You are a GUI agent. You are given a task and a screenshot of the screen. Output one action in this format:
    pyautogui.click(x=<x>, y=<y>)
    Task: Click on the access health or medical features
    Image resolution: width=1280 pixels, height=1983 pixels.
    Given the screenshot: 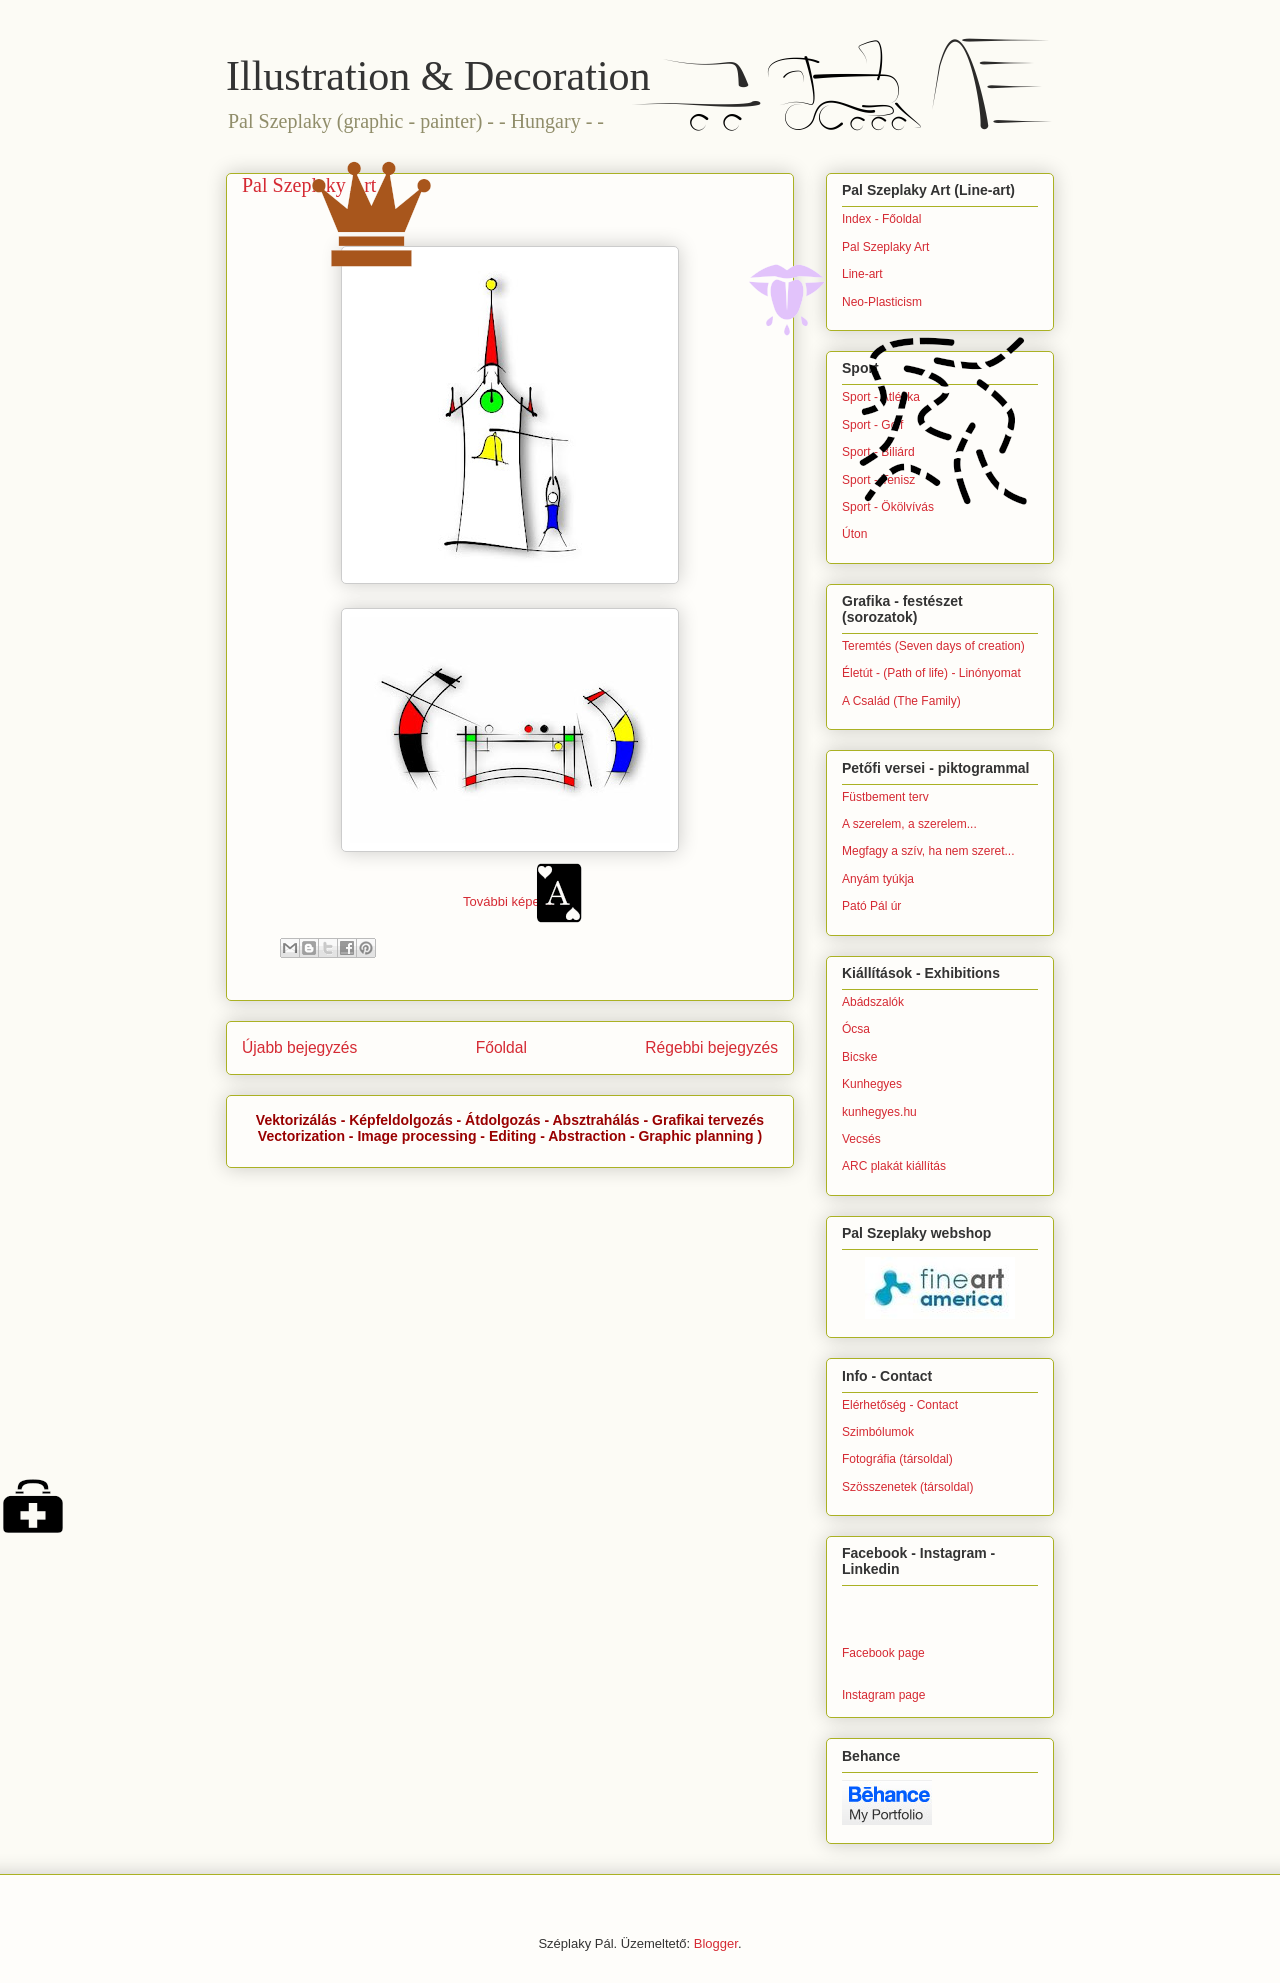 What is the action you would take?
    pyautogui.click(x=33, y=1503)
    